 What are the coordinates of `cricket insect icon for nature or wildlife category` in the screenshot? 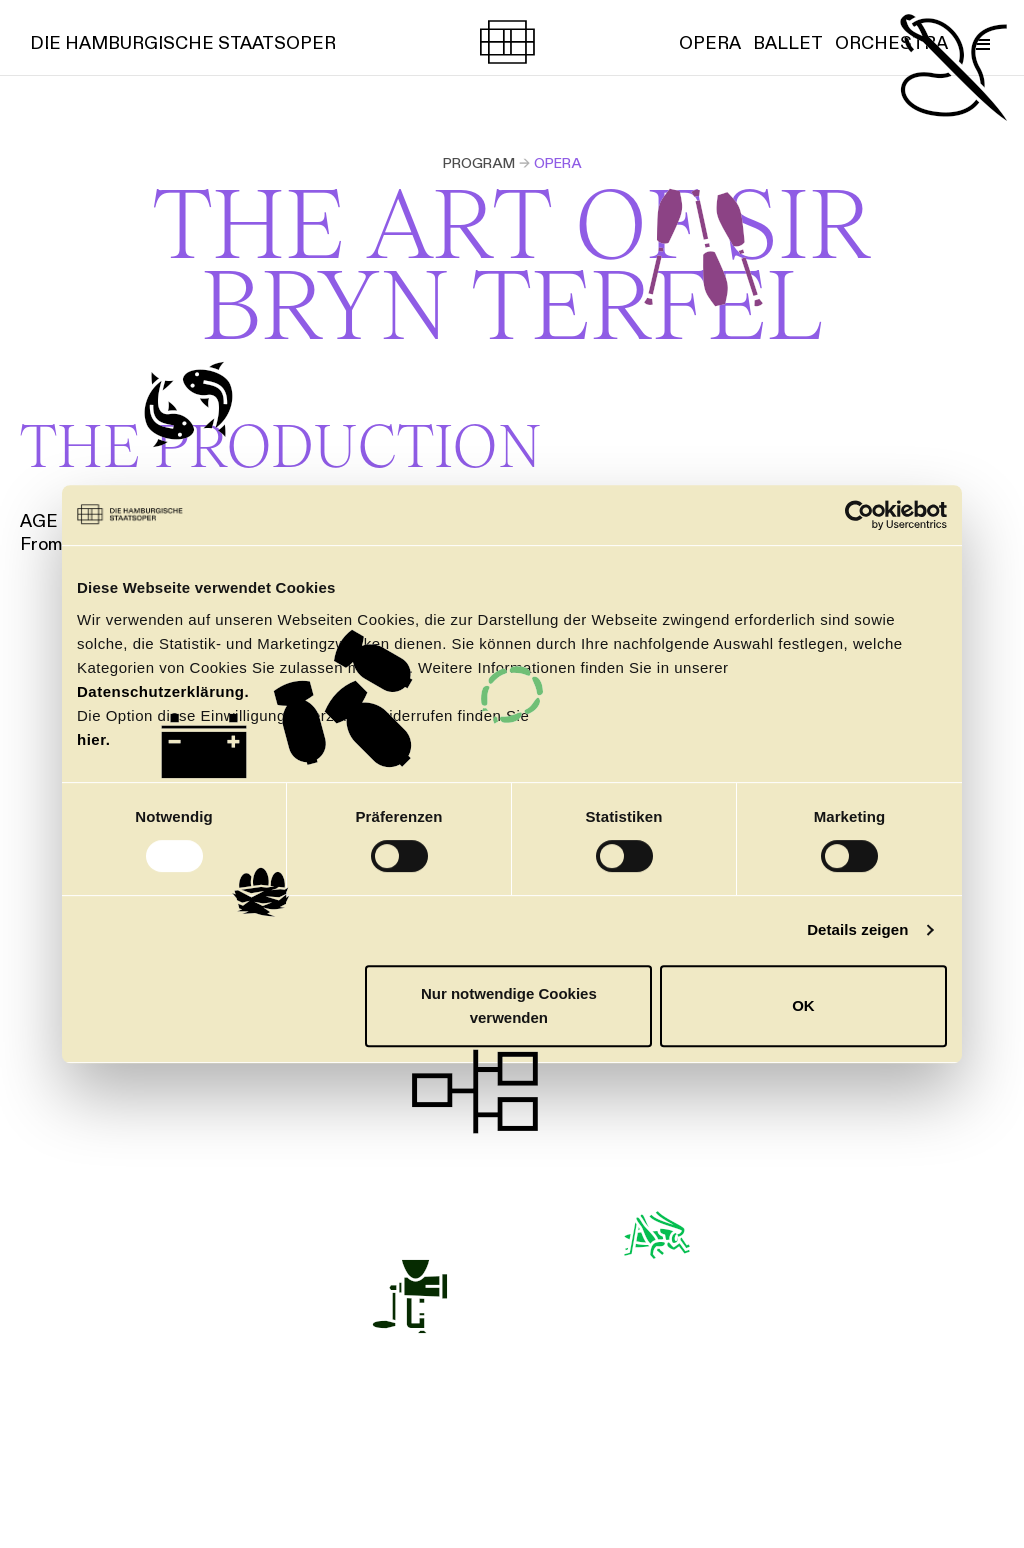 It's located at (657, 1235).